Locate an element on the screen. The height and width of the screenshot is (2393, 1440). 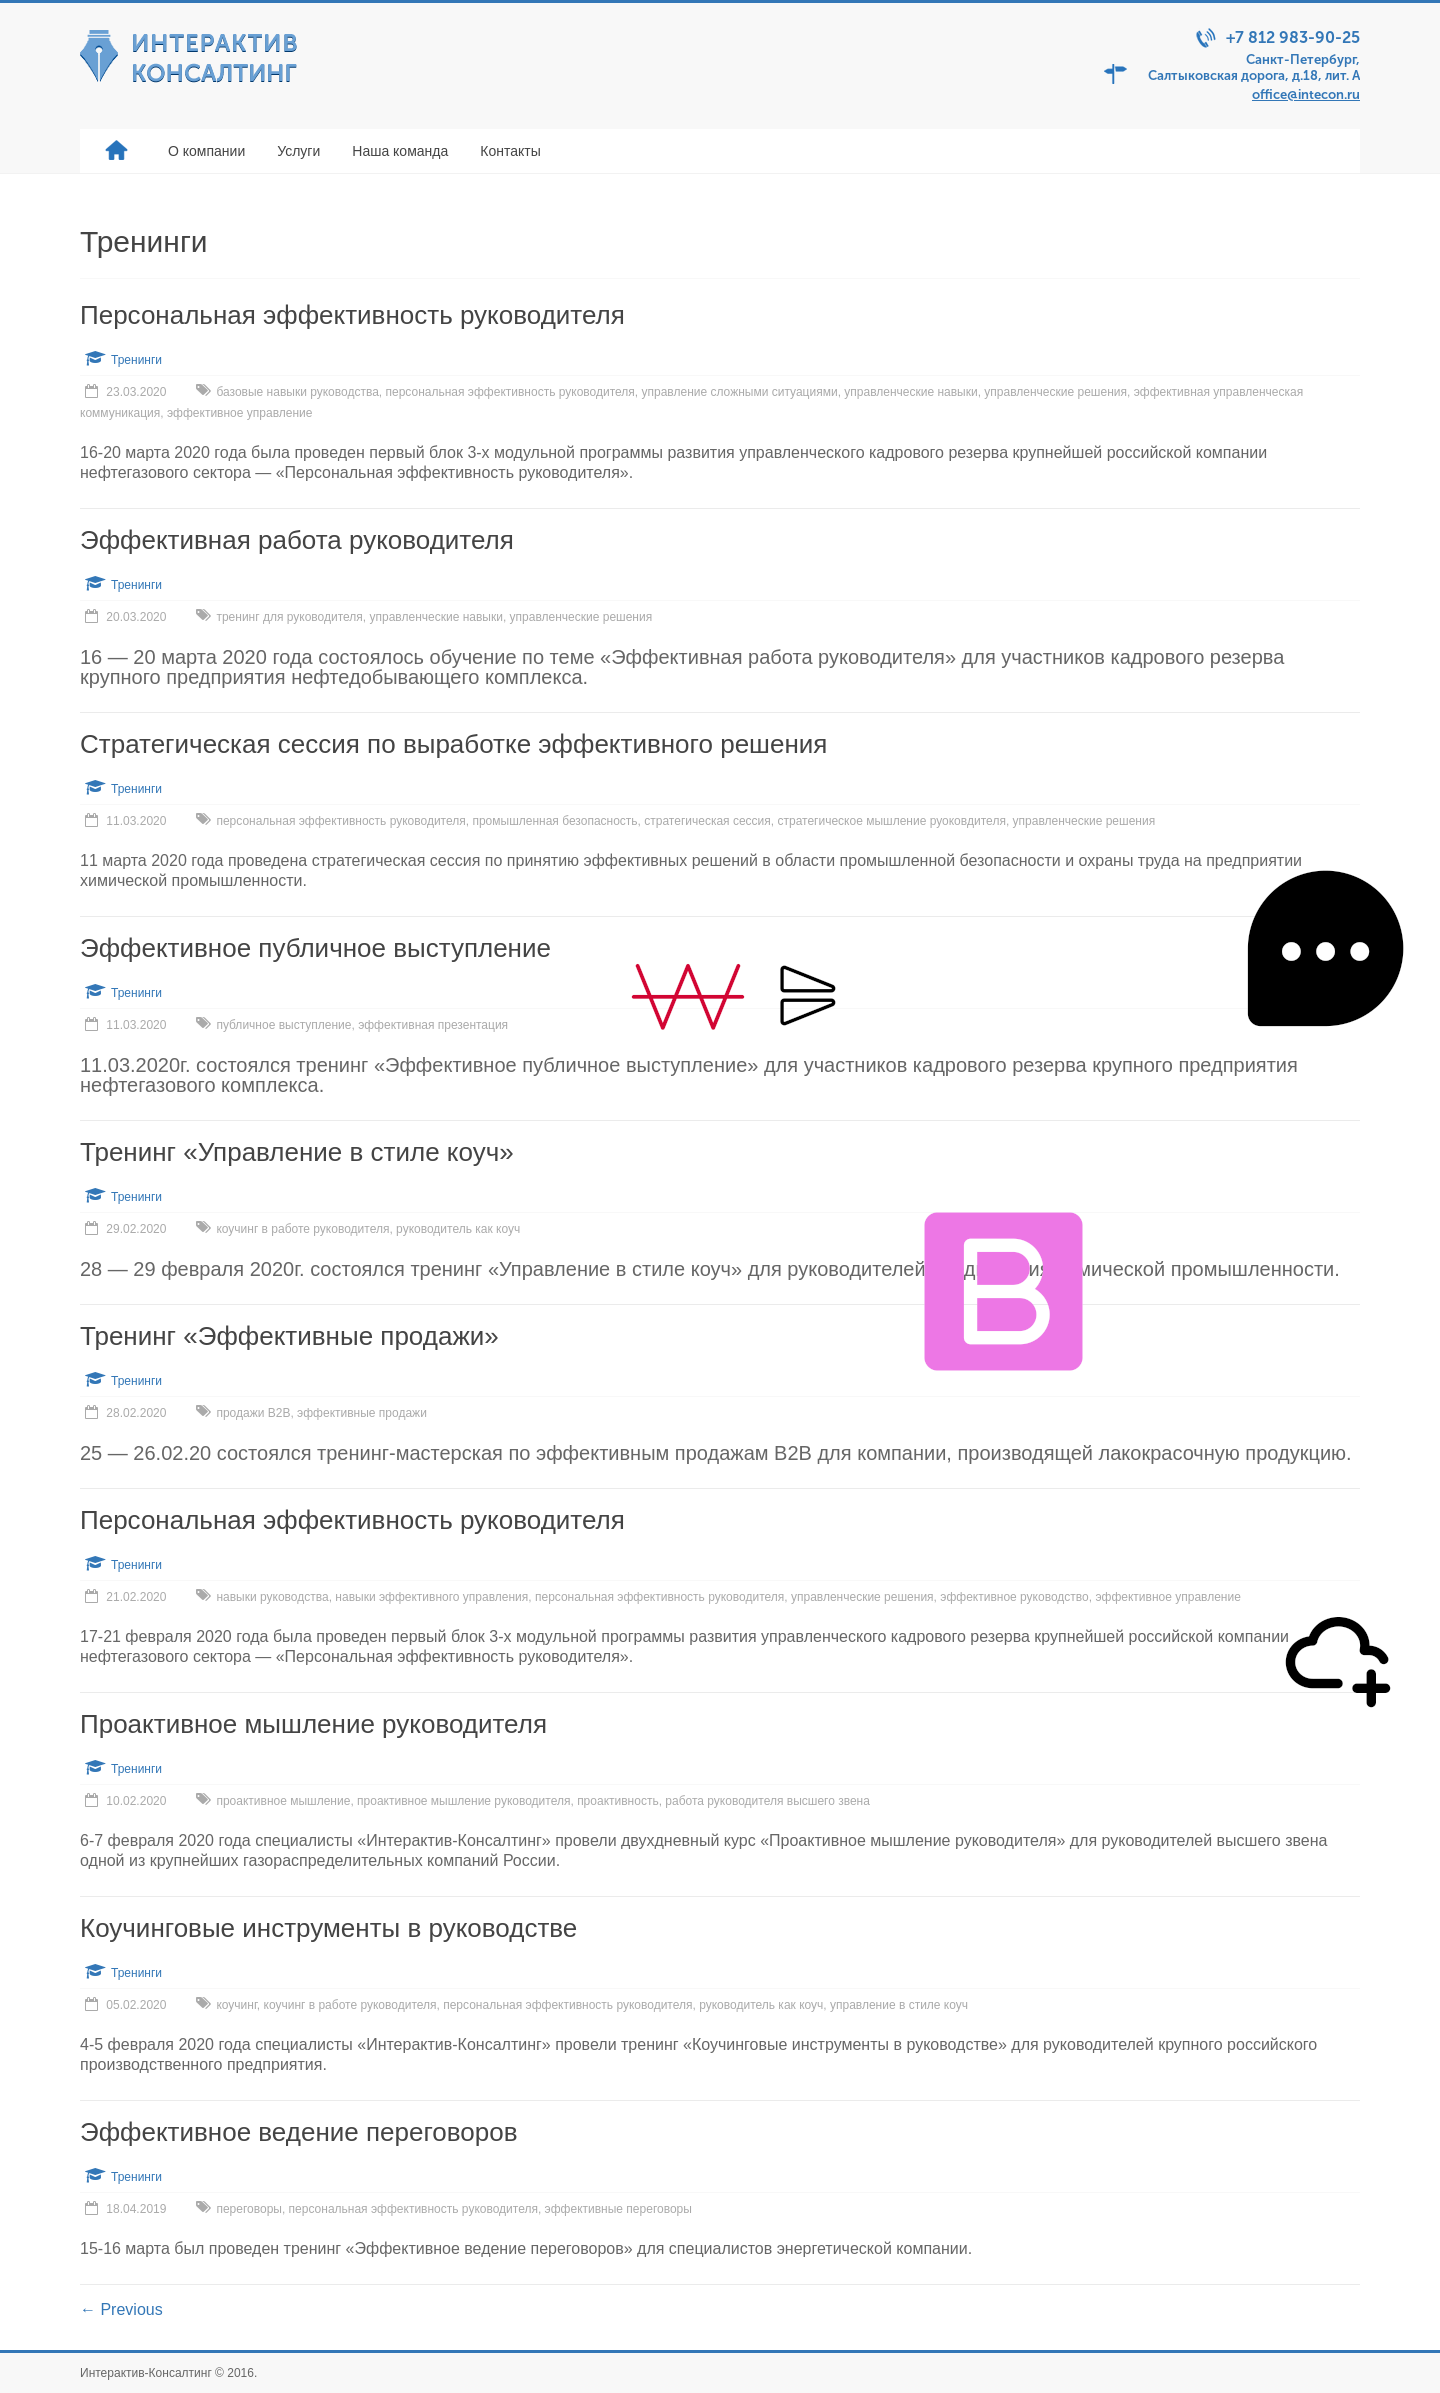
upload a new file to cloud storage is located at coordinates (1338, 1655).